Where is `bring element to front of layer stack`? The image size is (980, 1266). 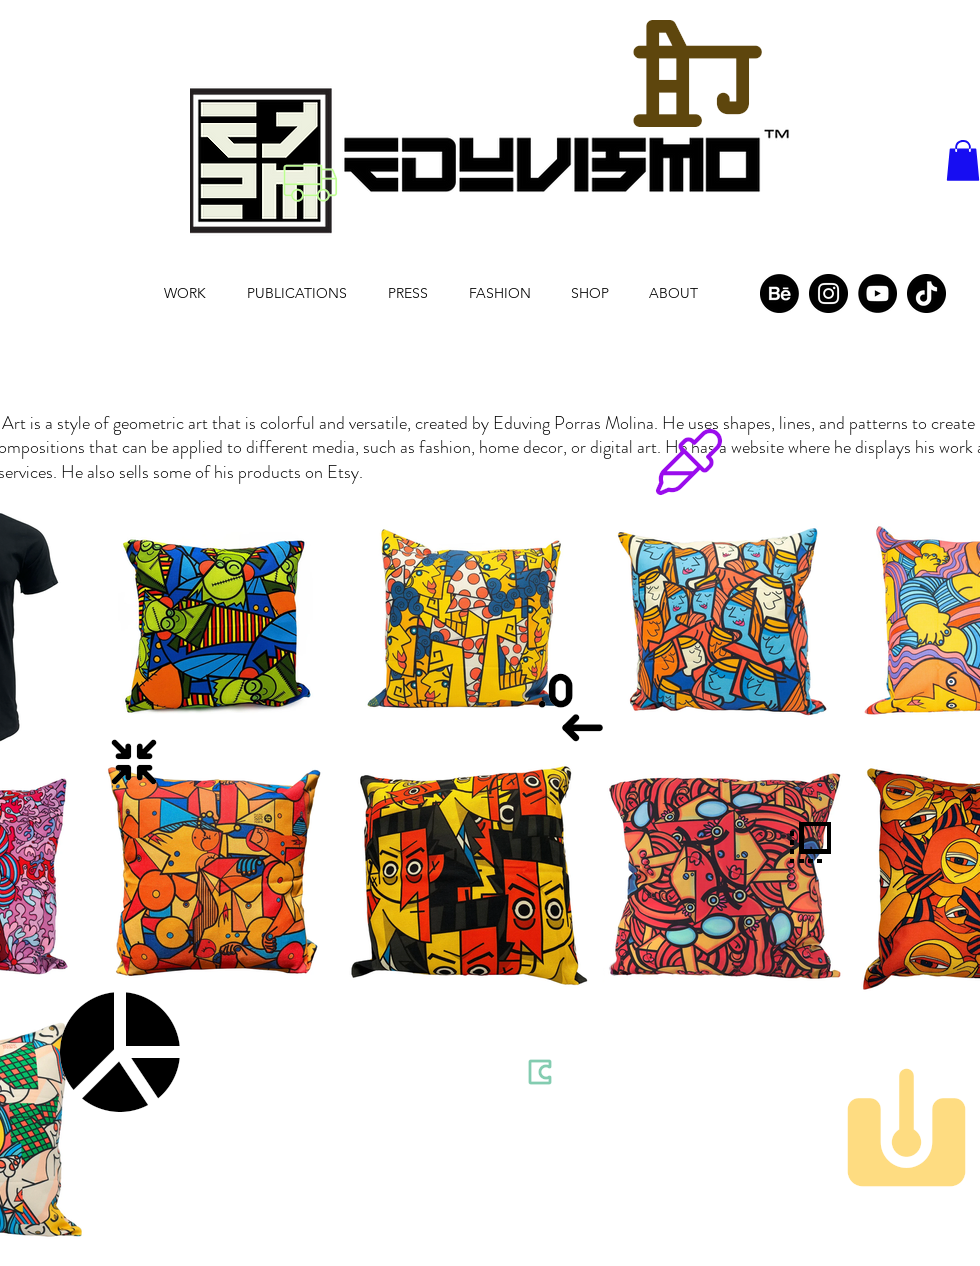
bring element to front of layer stack is located at coordinates (810, 842).